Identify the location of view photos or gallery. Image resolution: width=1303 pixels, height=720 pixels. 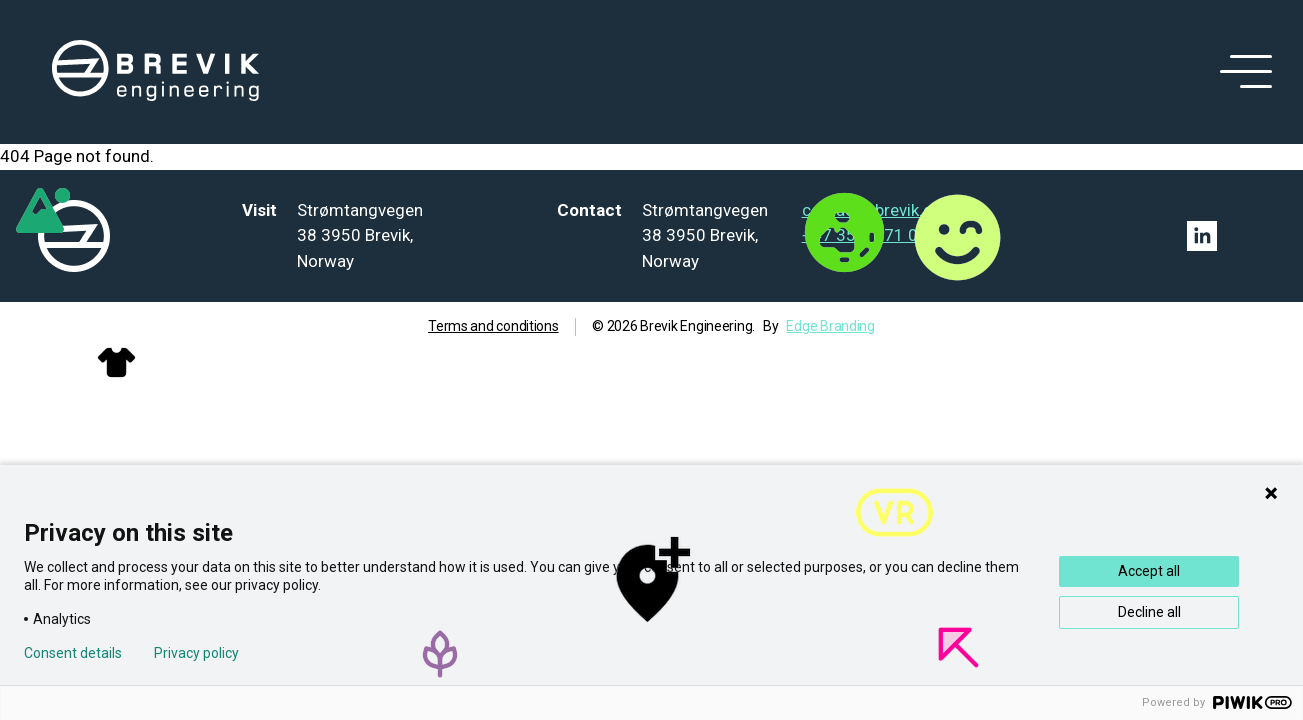
(43, 212).